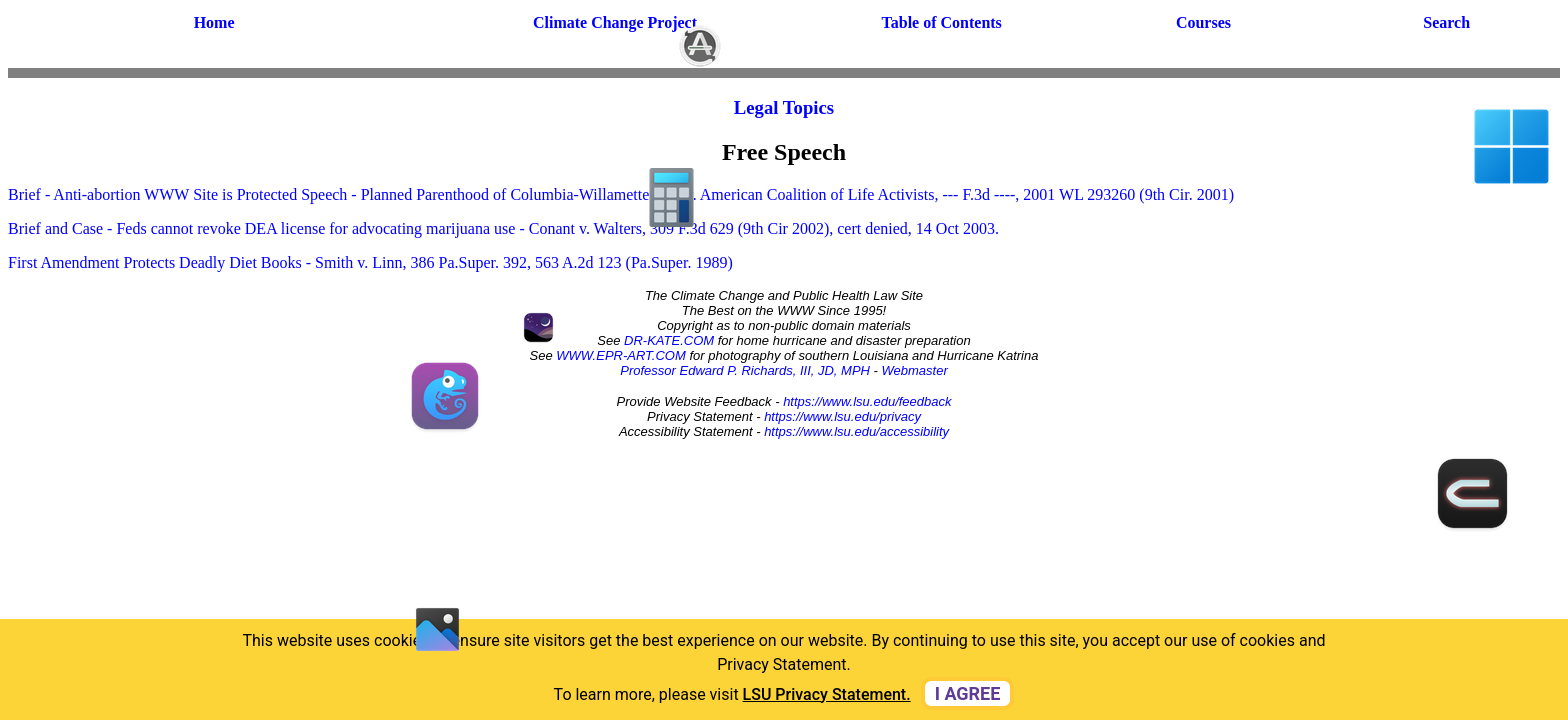 Image resolution: width=1568 pixels, height=720 pixels. What do you see at coordinates (671, 197) in the screenshot?
I see `open the calculator app` at bounding box center [671, 197].